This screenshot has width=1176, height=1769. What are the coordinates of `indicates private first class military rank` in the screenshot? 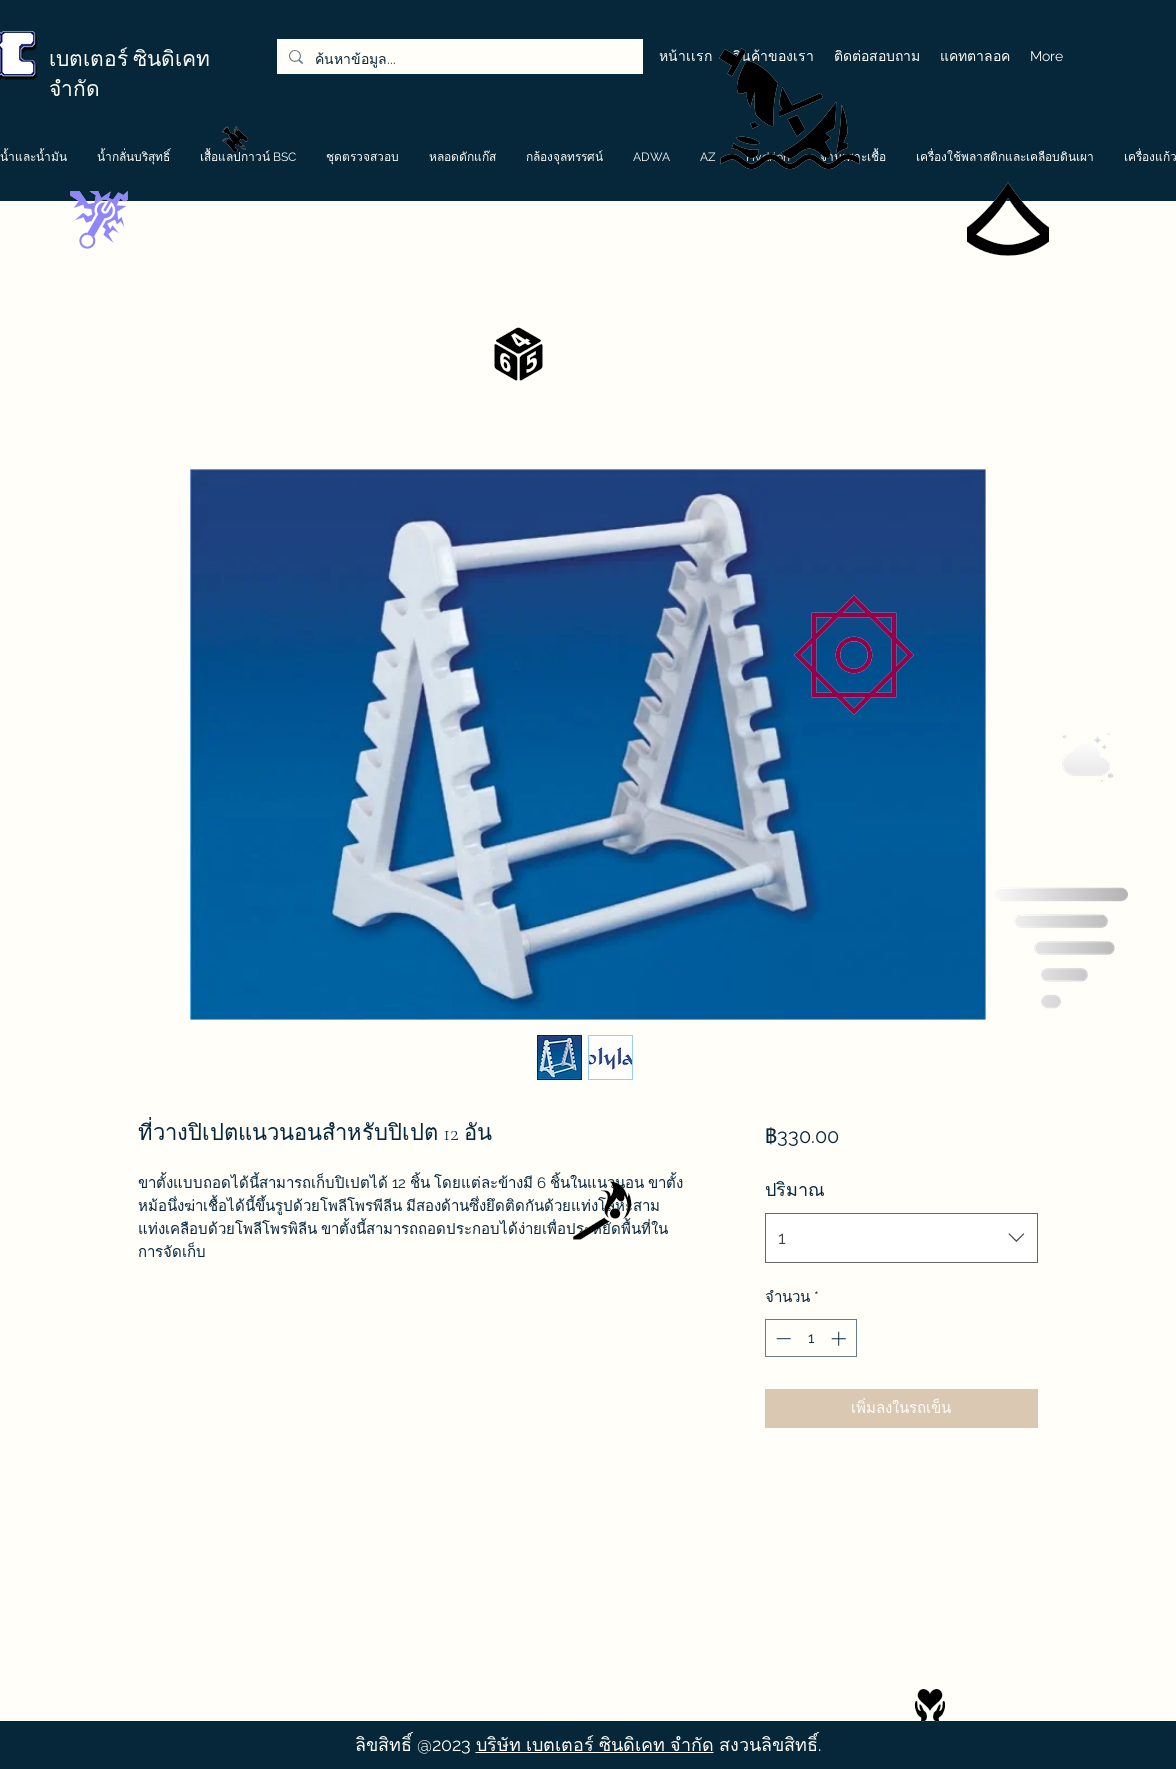 It's located at (1008, 219).